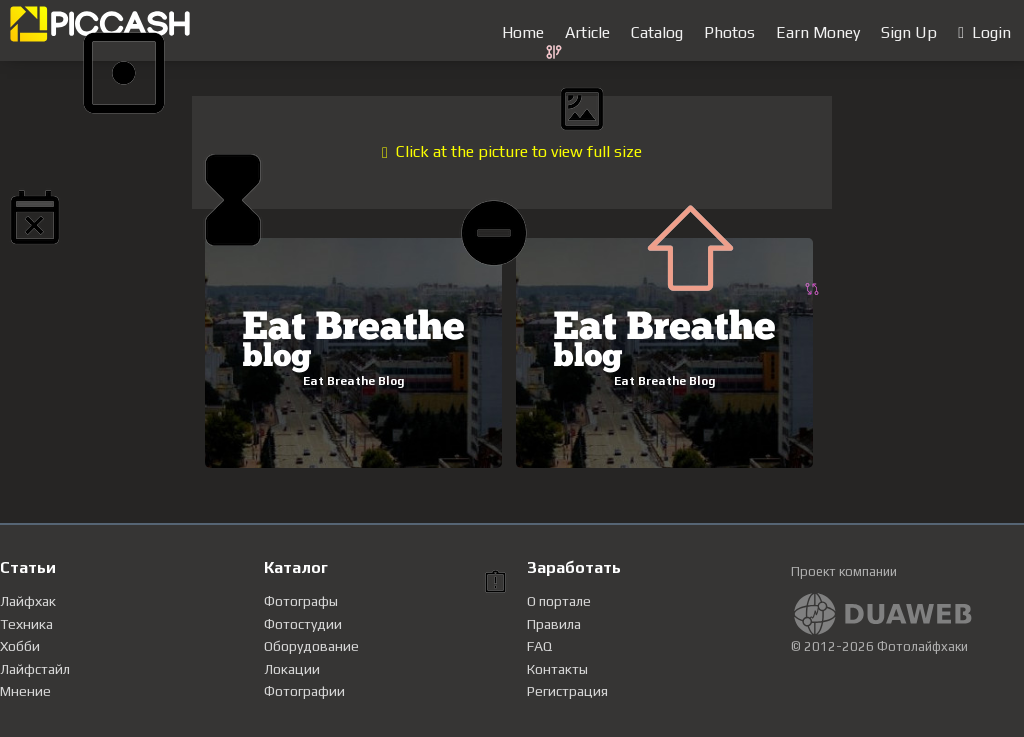  I want to click on indicates a busy or unavailable event, so click(35, 220).